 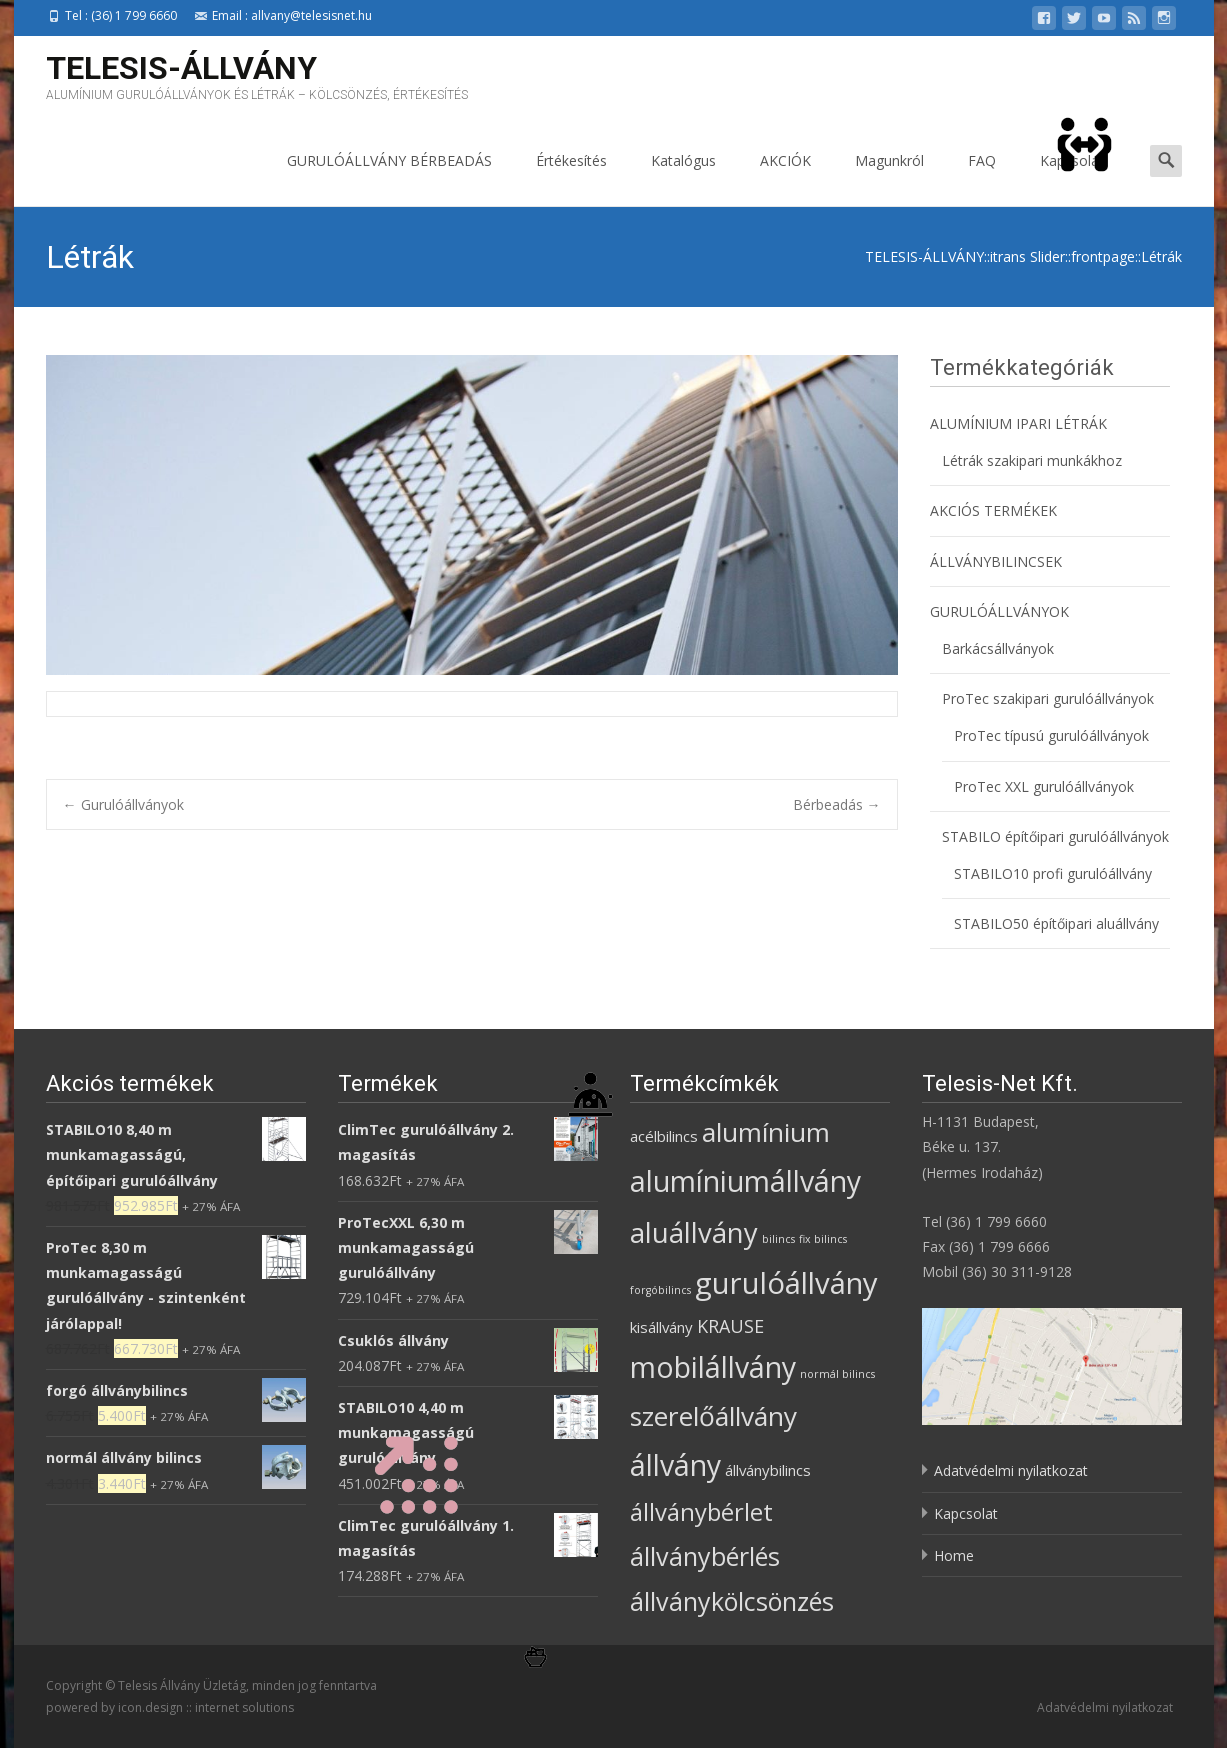 I want to click on export or share data, so click(x=419, y=1475).